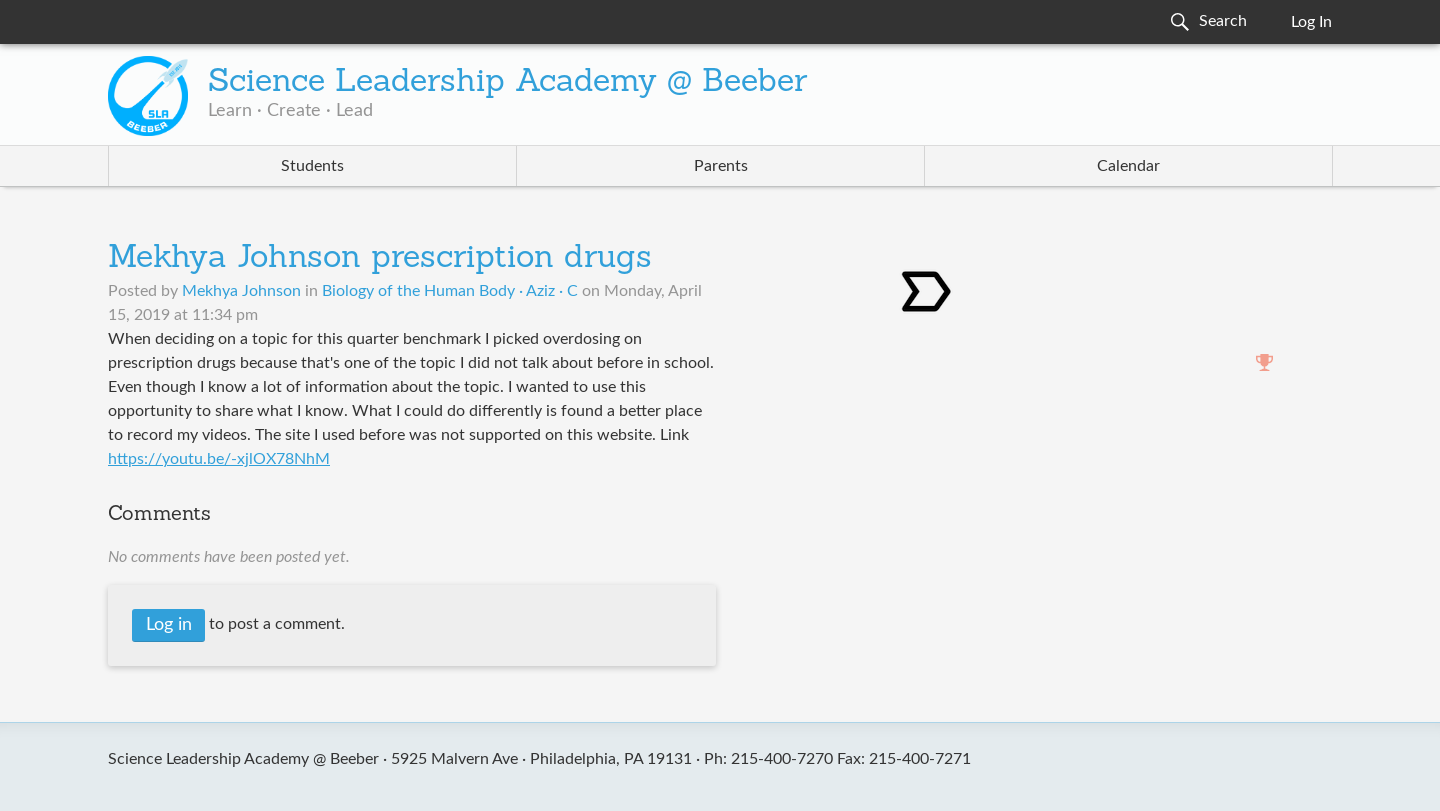 The image size is (1440, 811). I want to click on mark item as important, so click(925, 291).